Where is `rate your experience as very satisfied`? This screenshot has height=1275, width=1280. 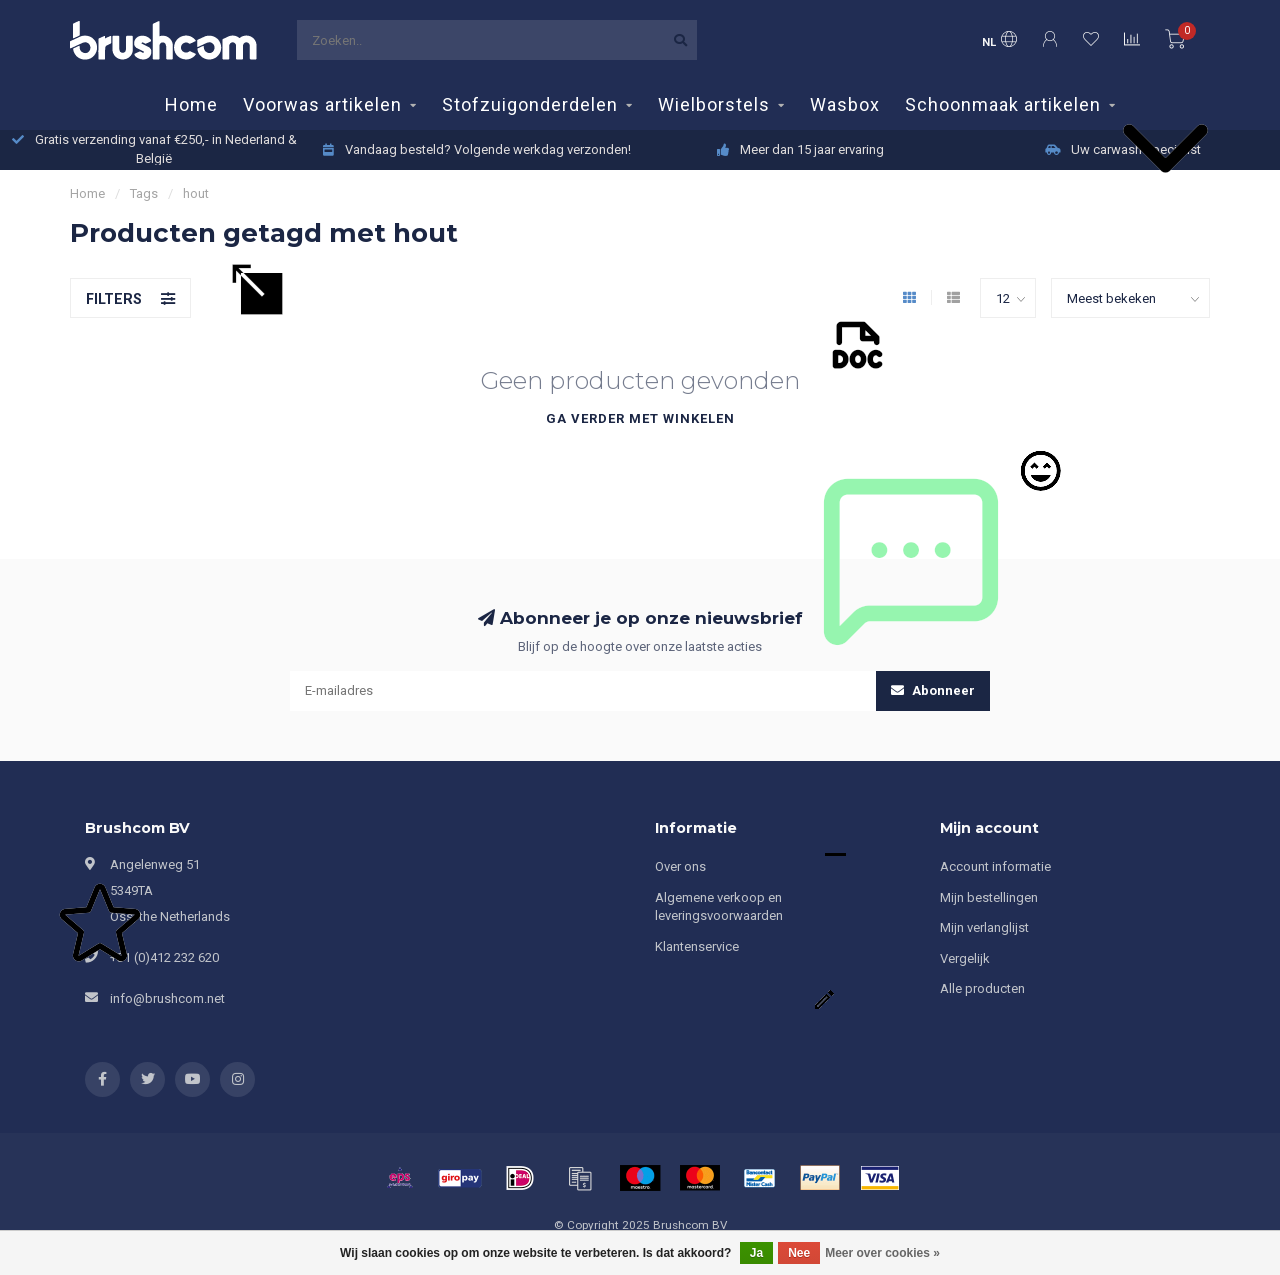 rate your experience as very satisfied is located at coordinates (1041, 471).